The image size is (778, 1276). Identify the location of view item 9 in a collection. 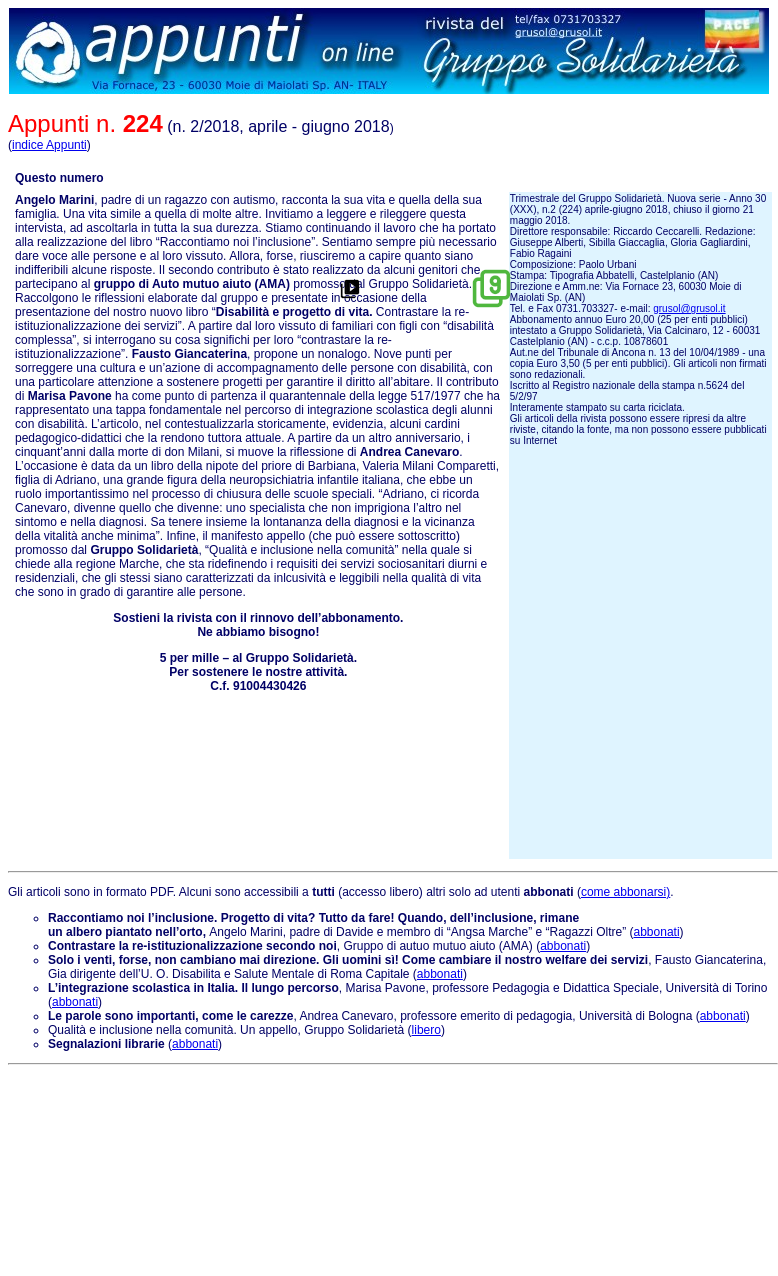
(491, 288).